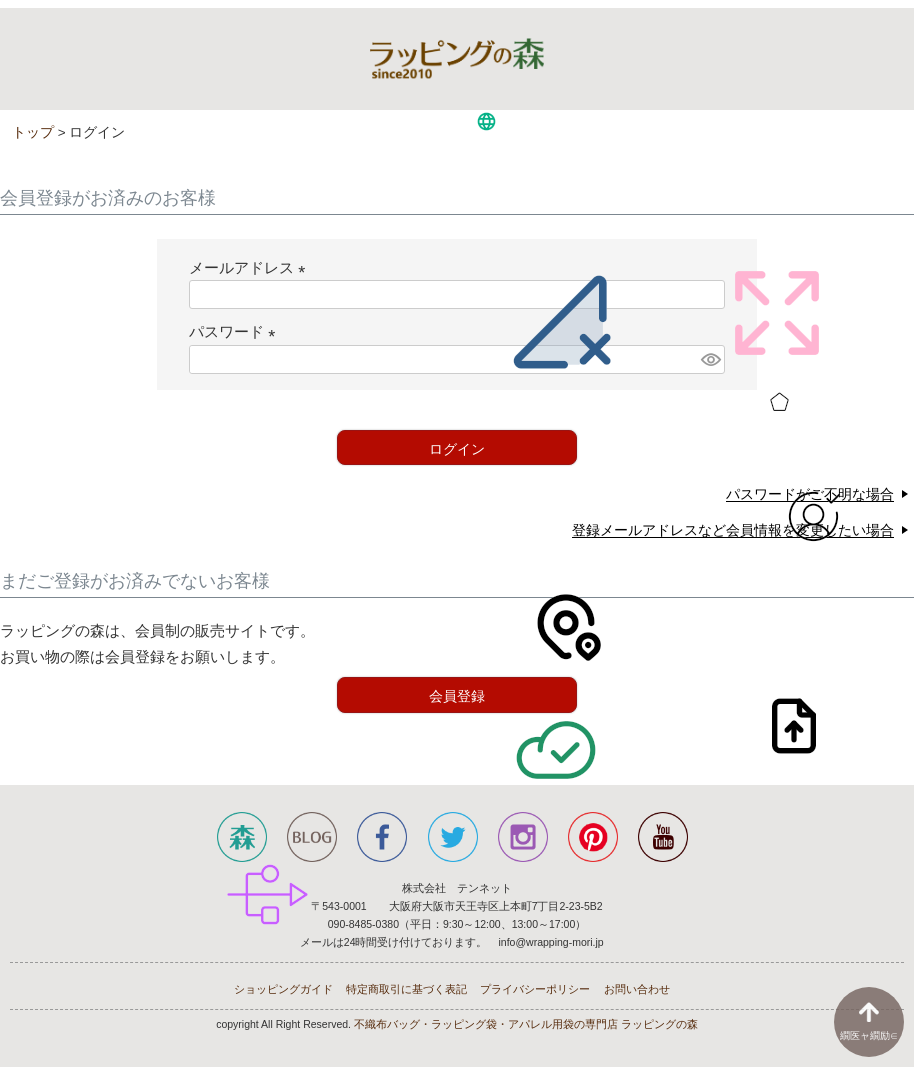 The width and height of the screenshot is (914, 1067). I want to click on verified user account, so click(813, 516).